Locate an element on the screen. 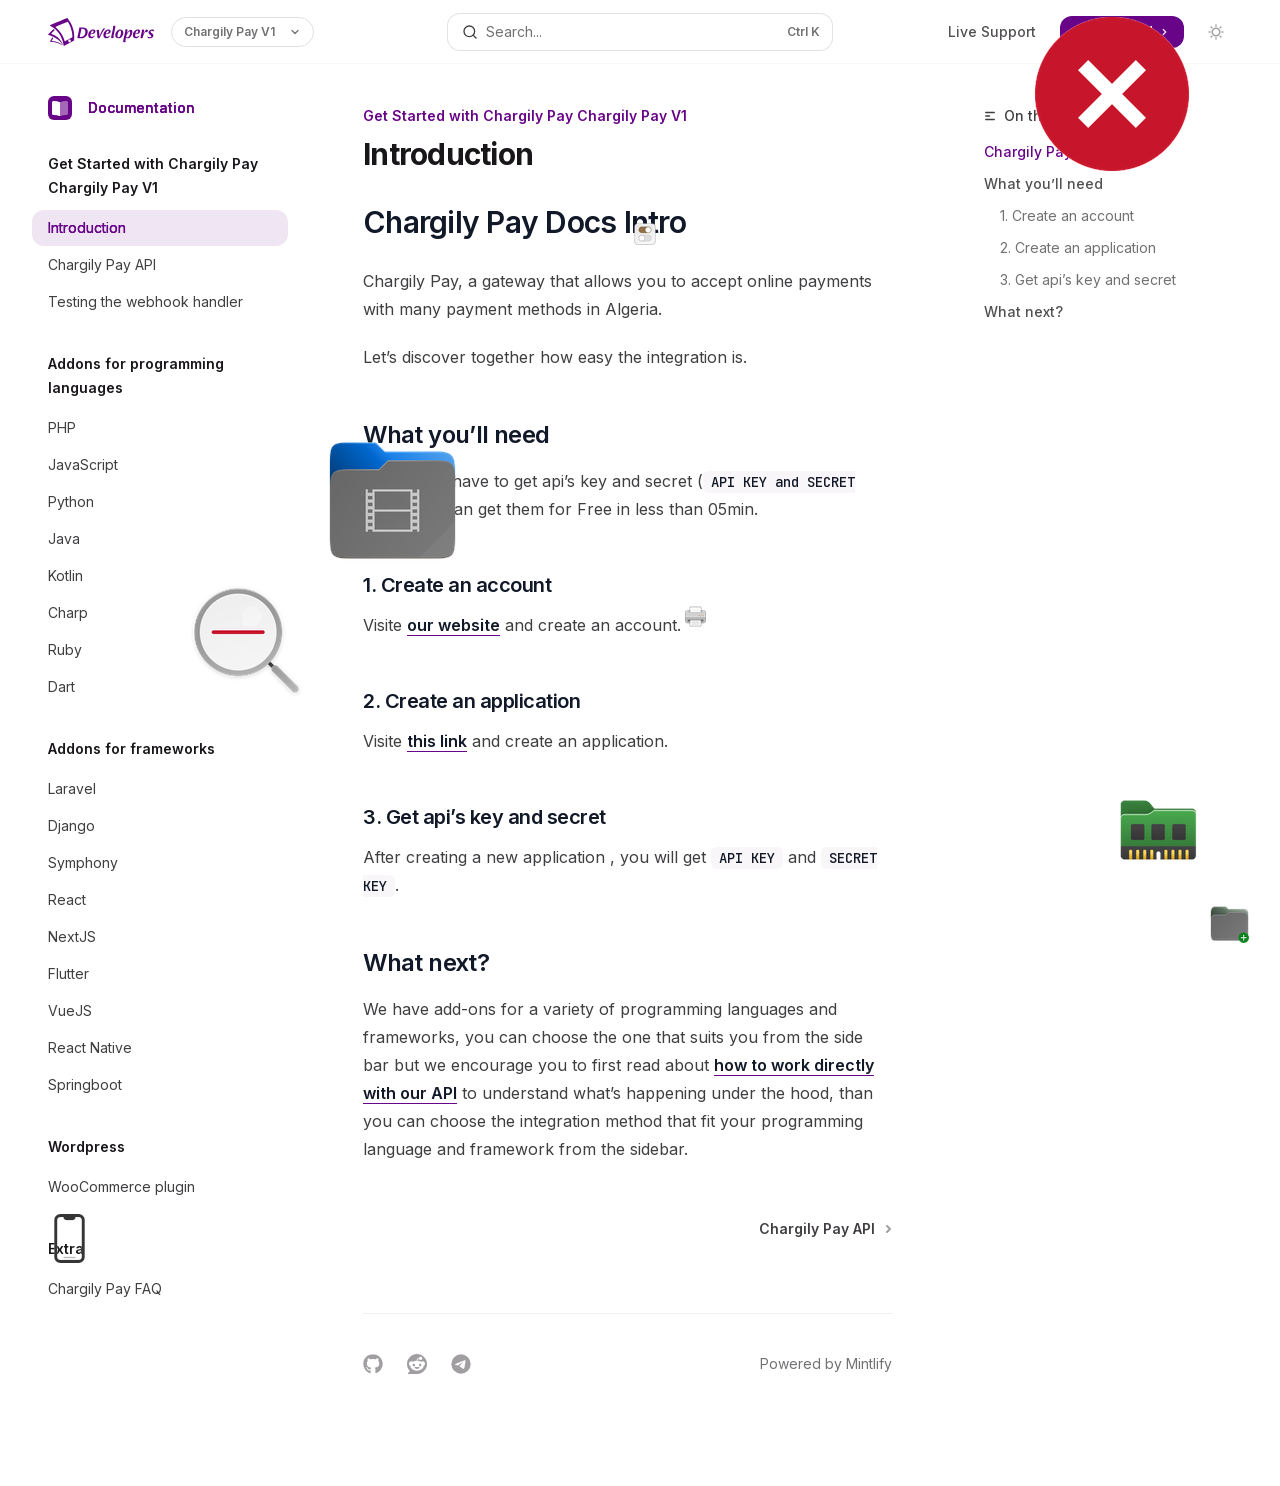  close the current window or dialog is located at coordinates (1112, 94).